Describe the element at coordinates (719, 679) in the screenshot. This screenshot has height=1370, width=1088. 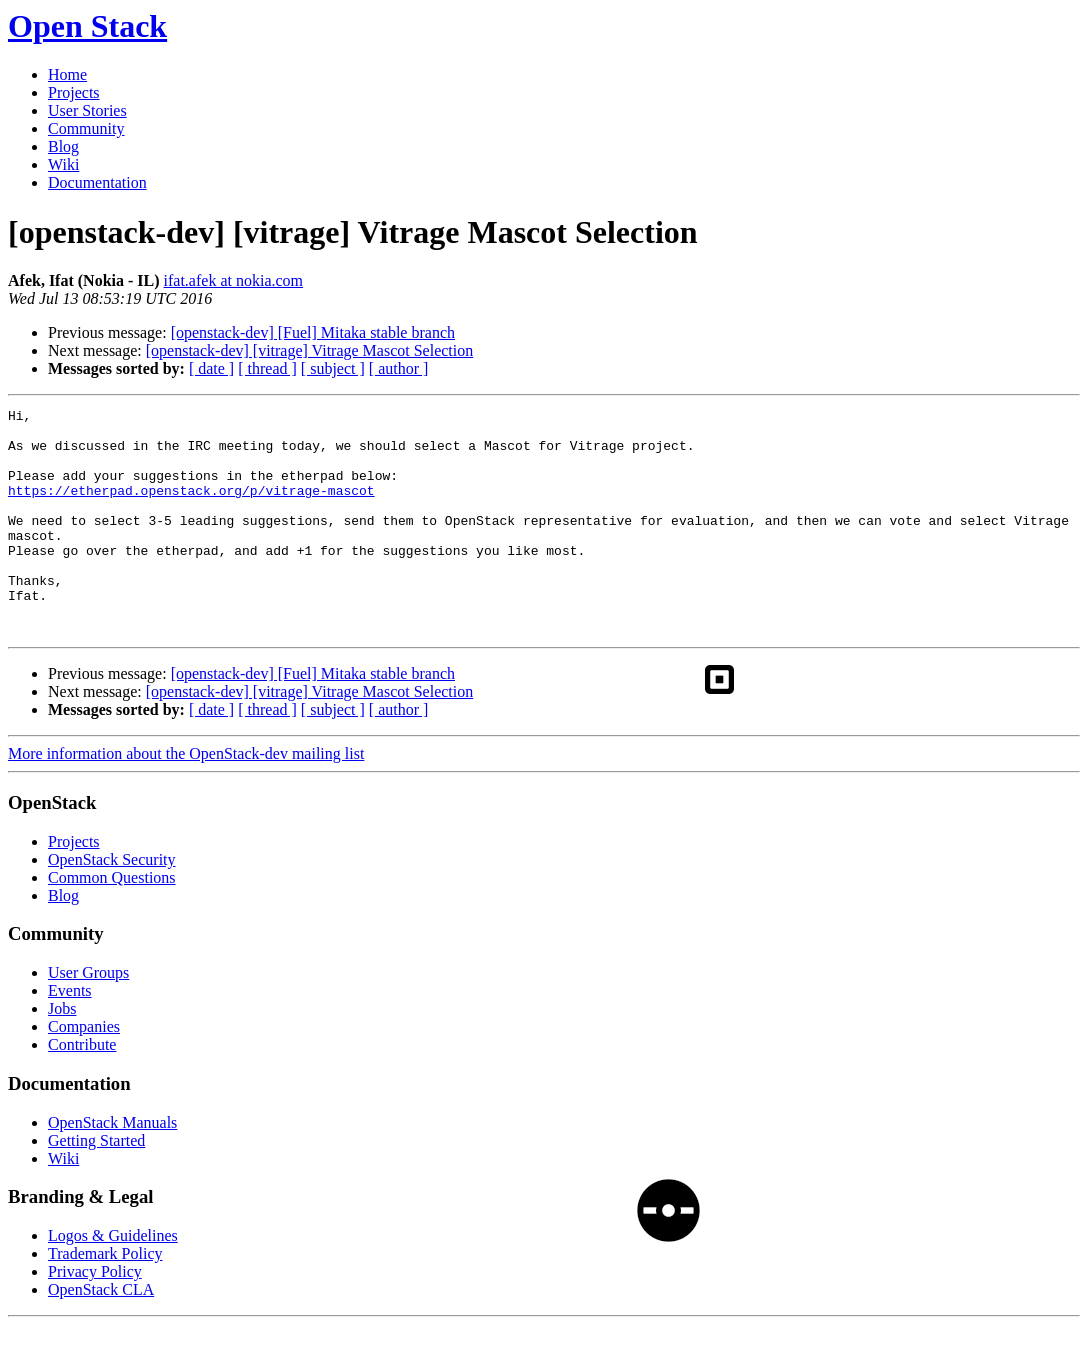
I see `open the Square payment app` at that location.